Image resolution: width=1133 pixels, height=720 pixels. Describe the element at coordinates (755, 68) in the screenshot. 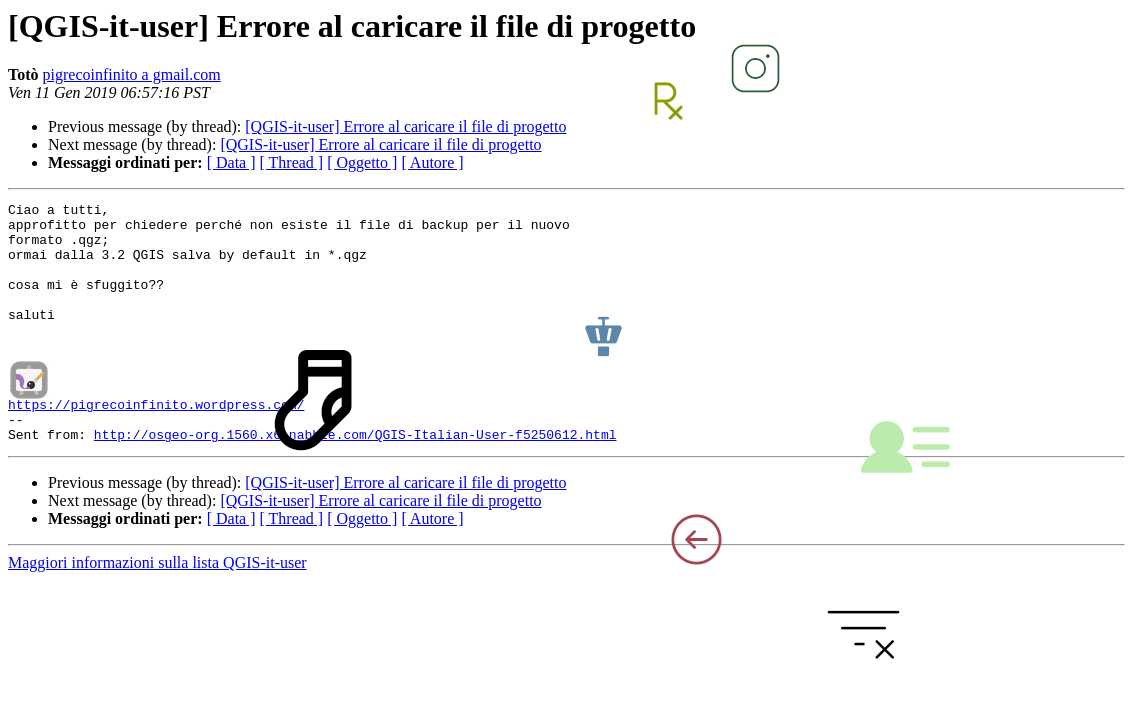

I see `open Instagram app` at that location.